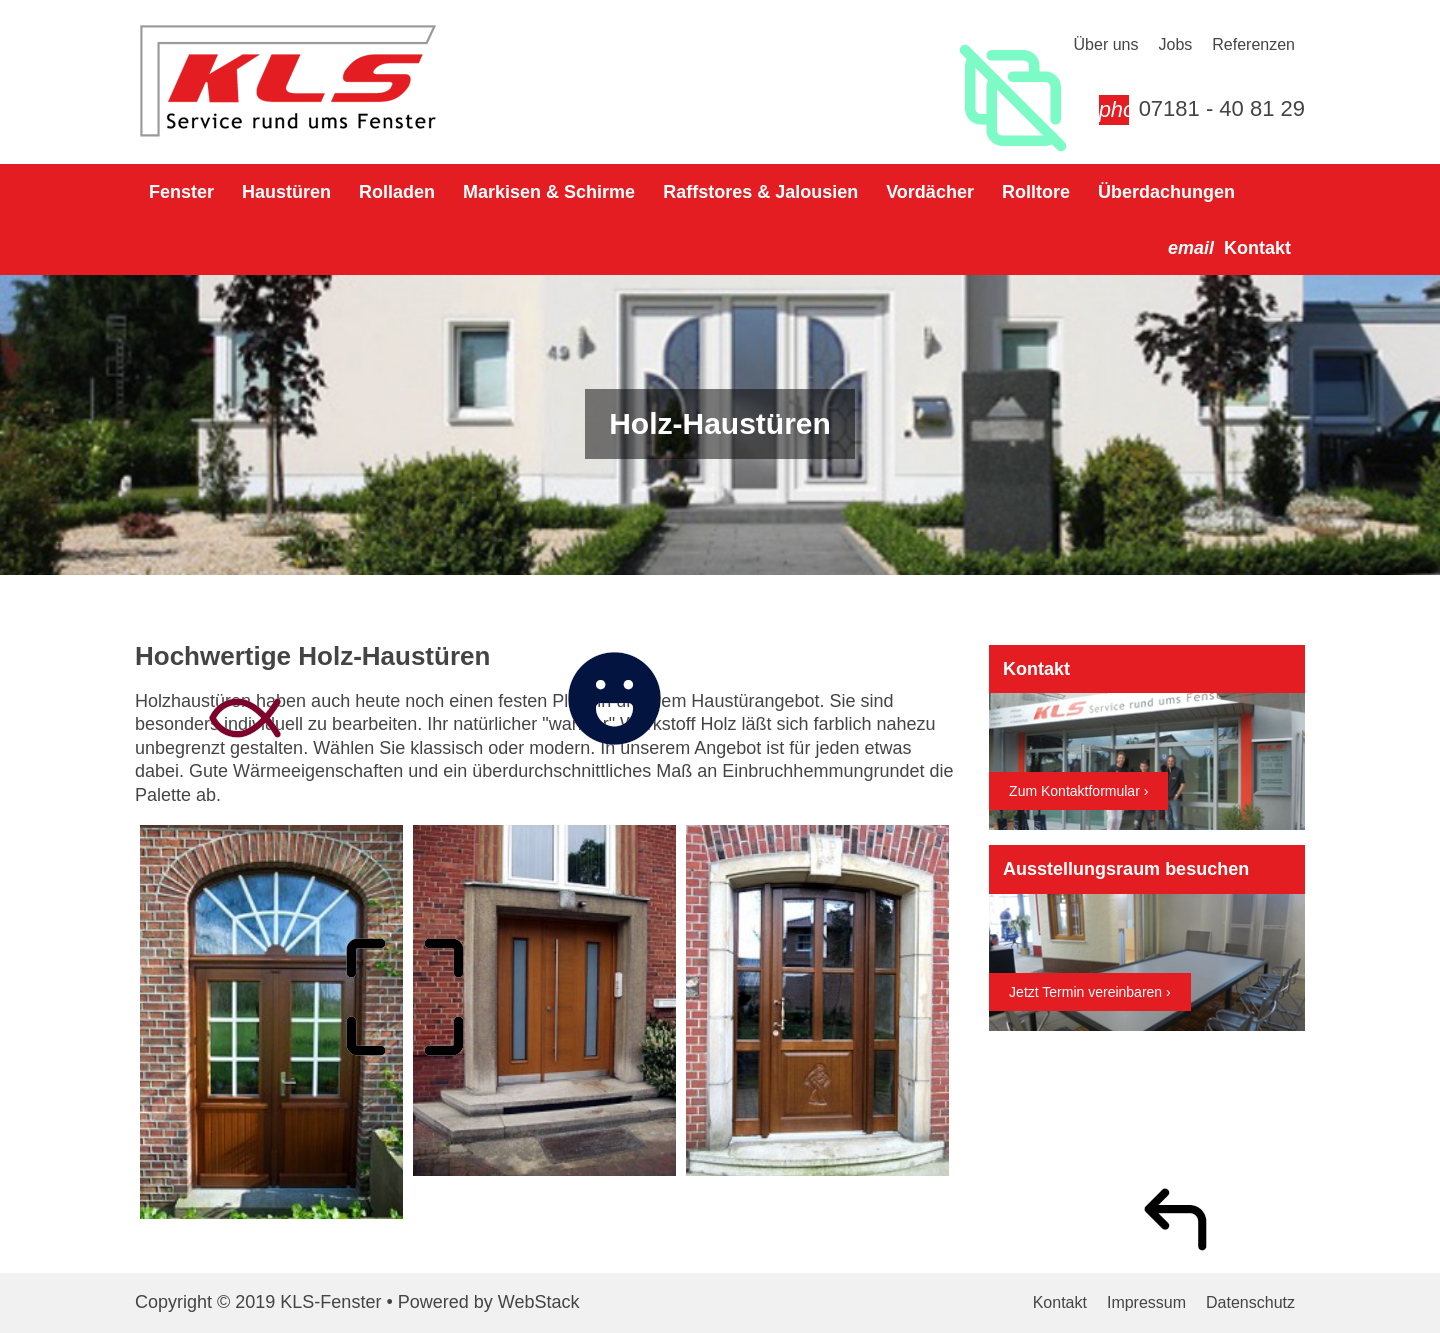 The image size is (1440, 1333). I want to click on copy function disabled or unavailable, so click(1013, 98).